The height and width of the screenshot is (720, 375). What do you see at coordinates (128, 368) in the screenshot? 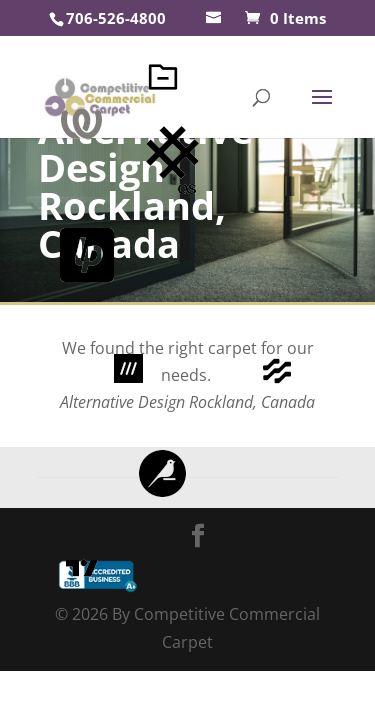
I see `open the what3words location app` at bounding box center [128, 368].